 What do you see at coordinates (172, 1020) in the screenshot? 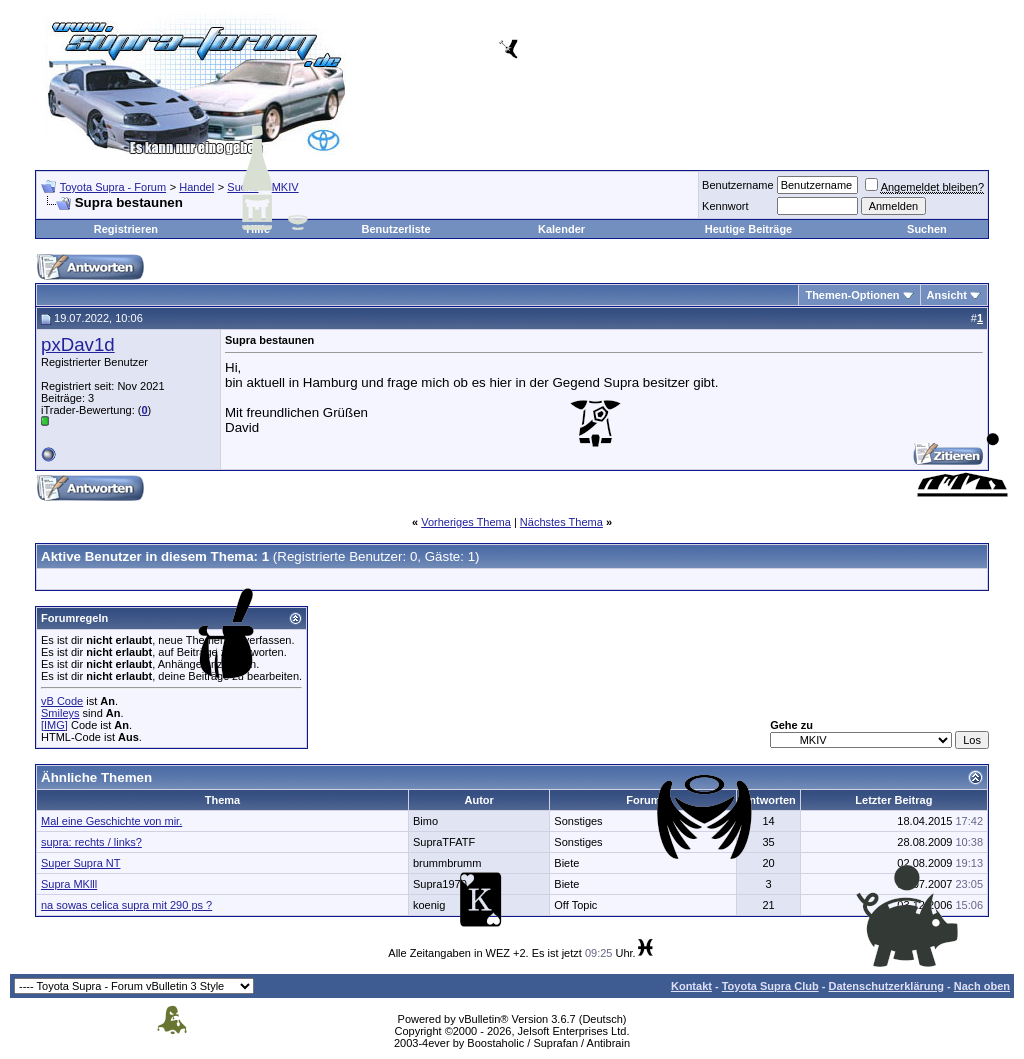
I see `slime enemy or creature in a game interface` at bounding box center [172, 1020].